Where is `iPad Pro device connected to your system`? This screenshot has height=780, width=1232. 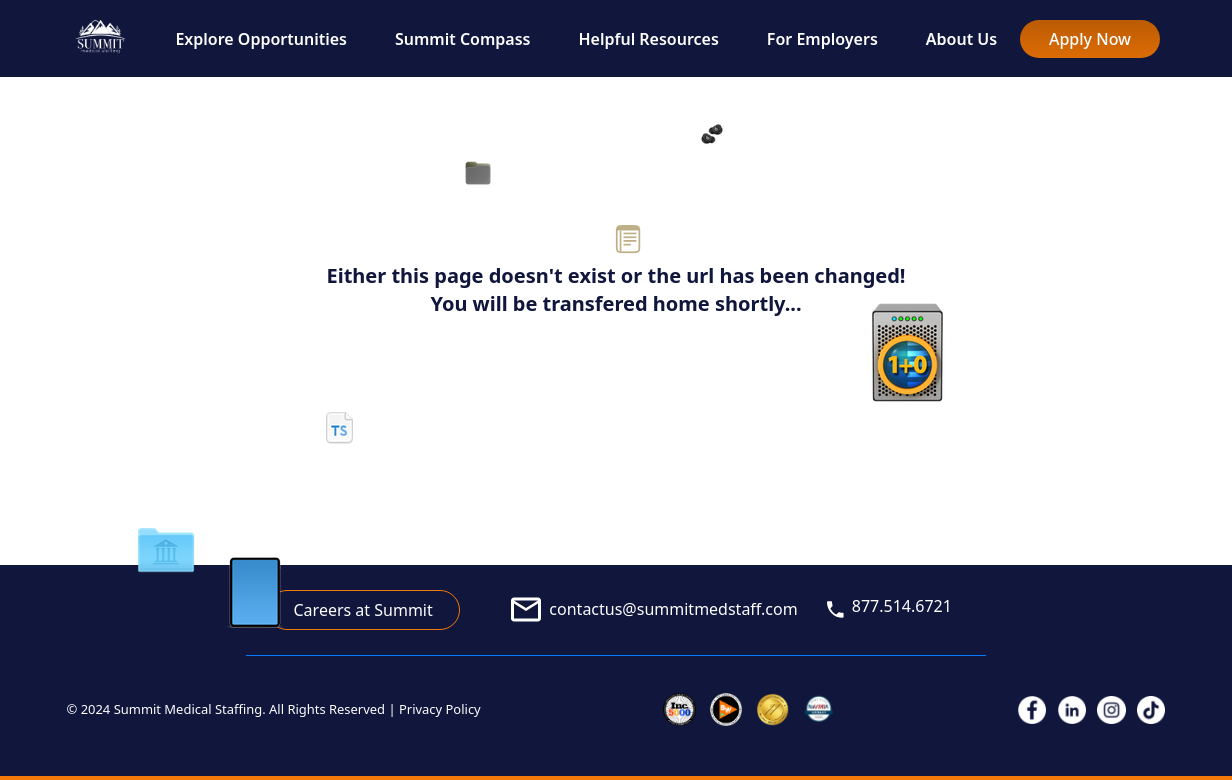
iPad Pro device connected to your system is located at coordinates (255, 593).